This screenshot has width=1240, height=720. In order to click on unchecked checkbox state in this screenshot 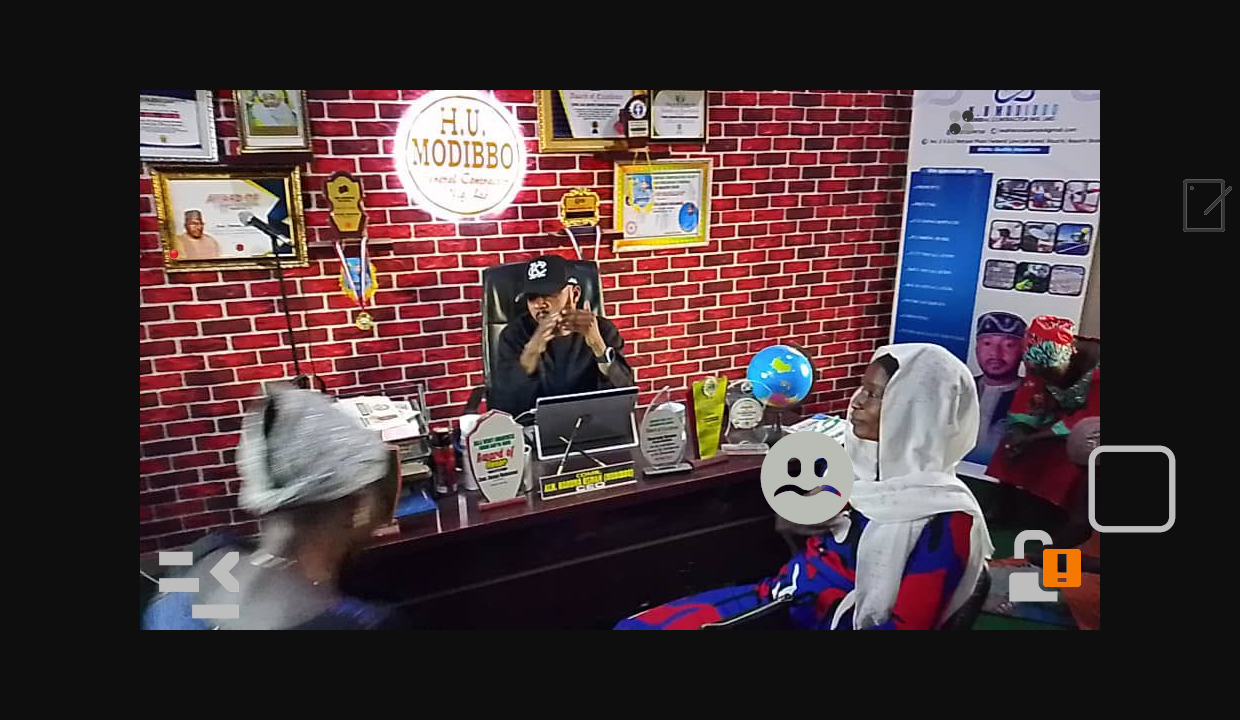, I will do `click(1132, 489)`.